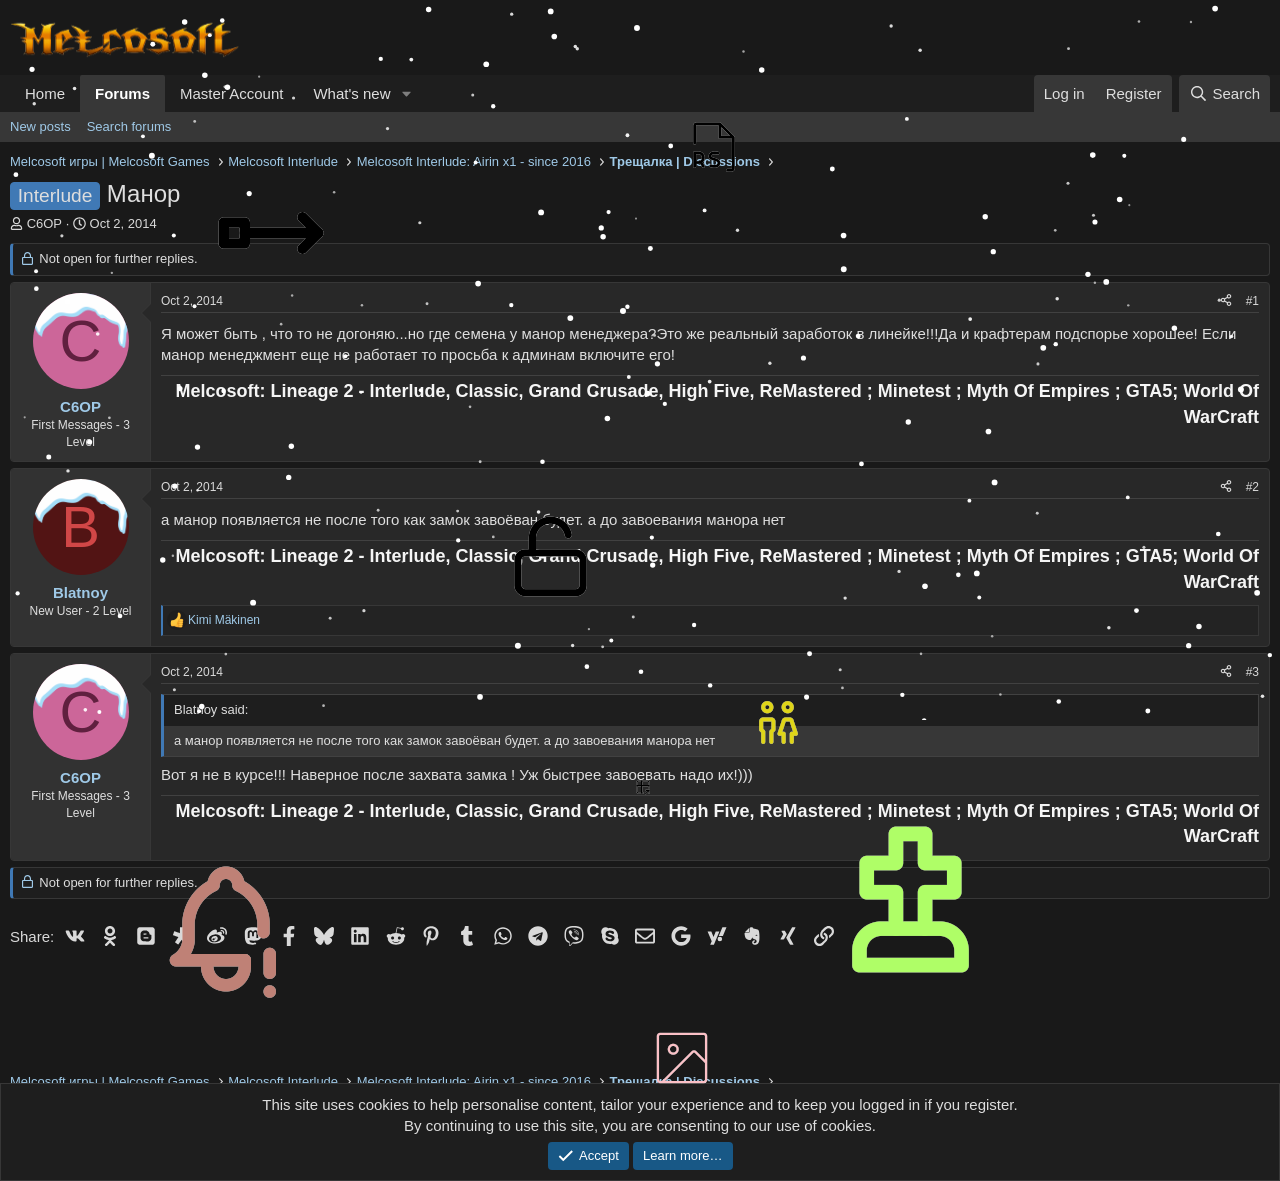  I want to click on unlock a secured item or feature, so click(550, 556).